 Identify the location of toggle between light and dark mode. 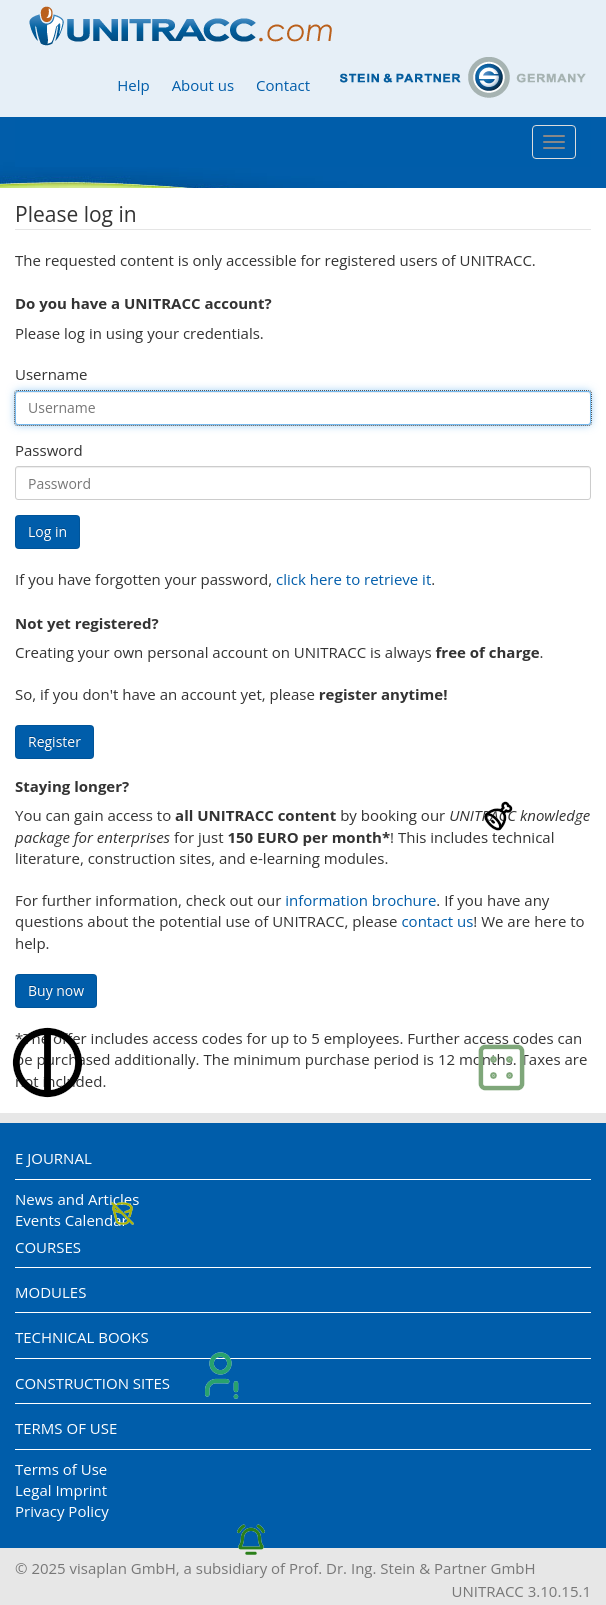
(47, 1062).